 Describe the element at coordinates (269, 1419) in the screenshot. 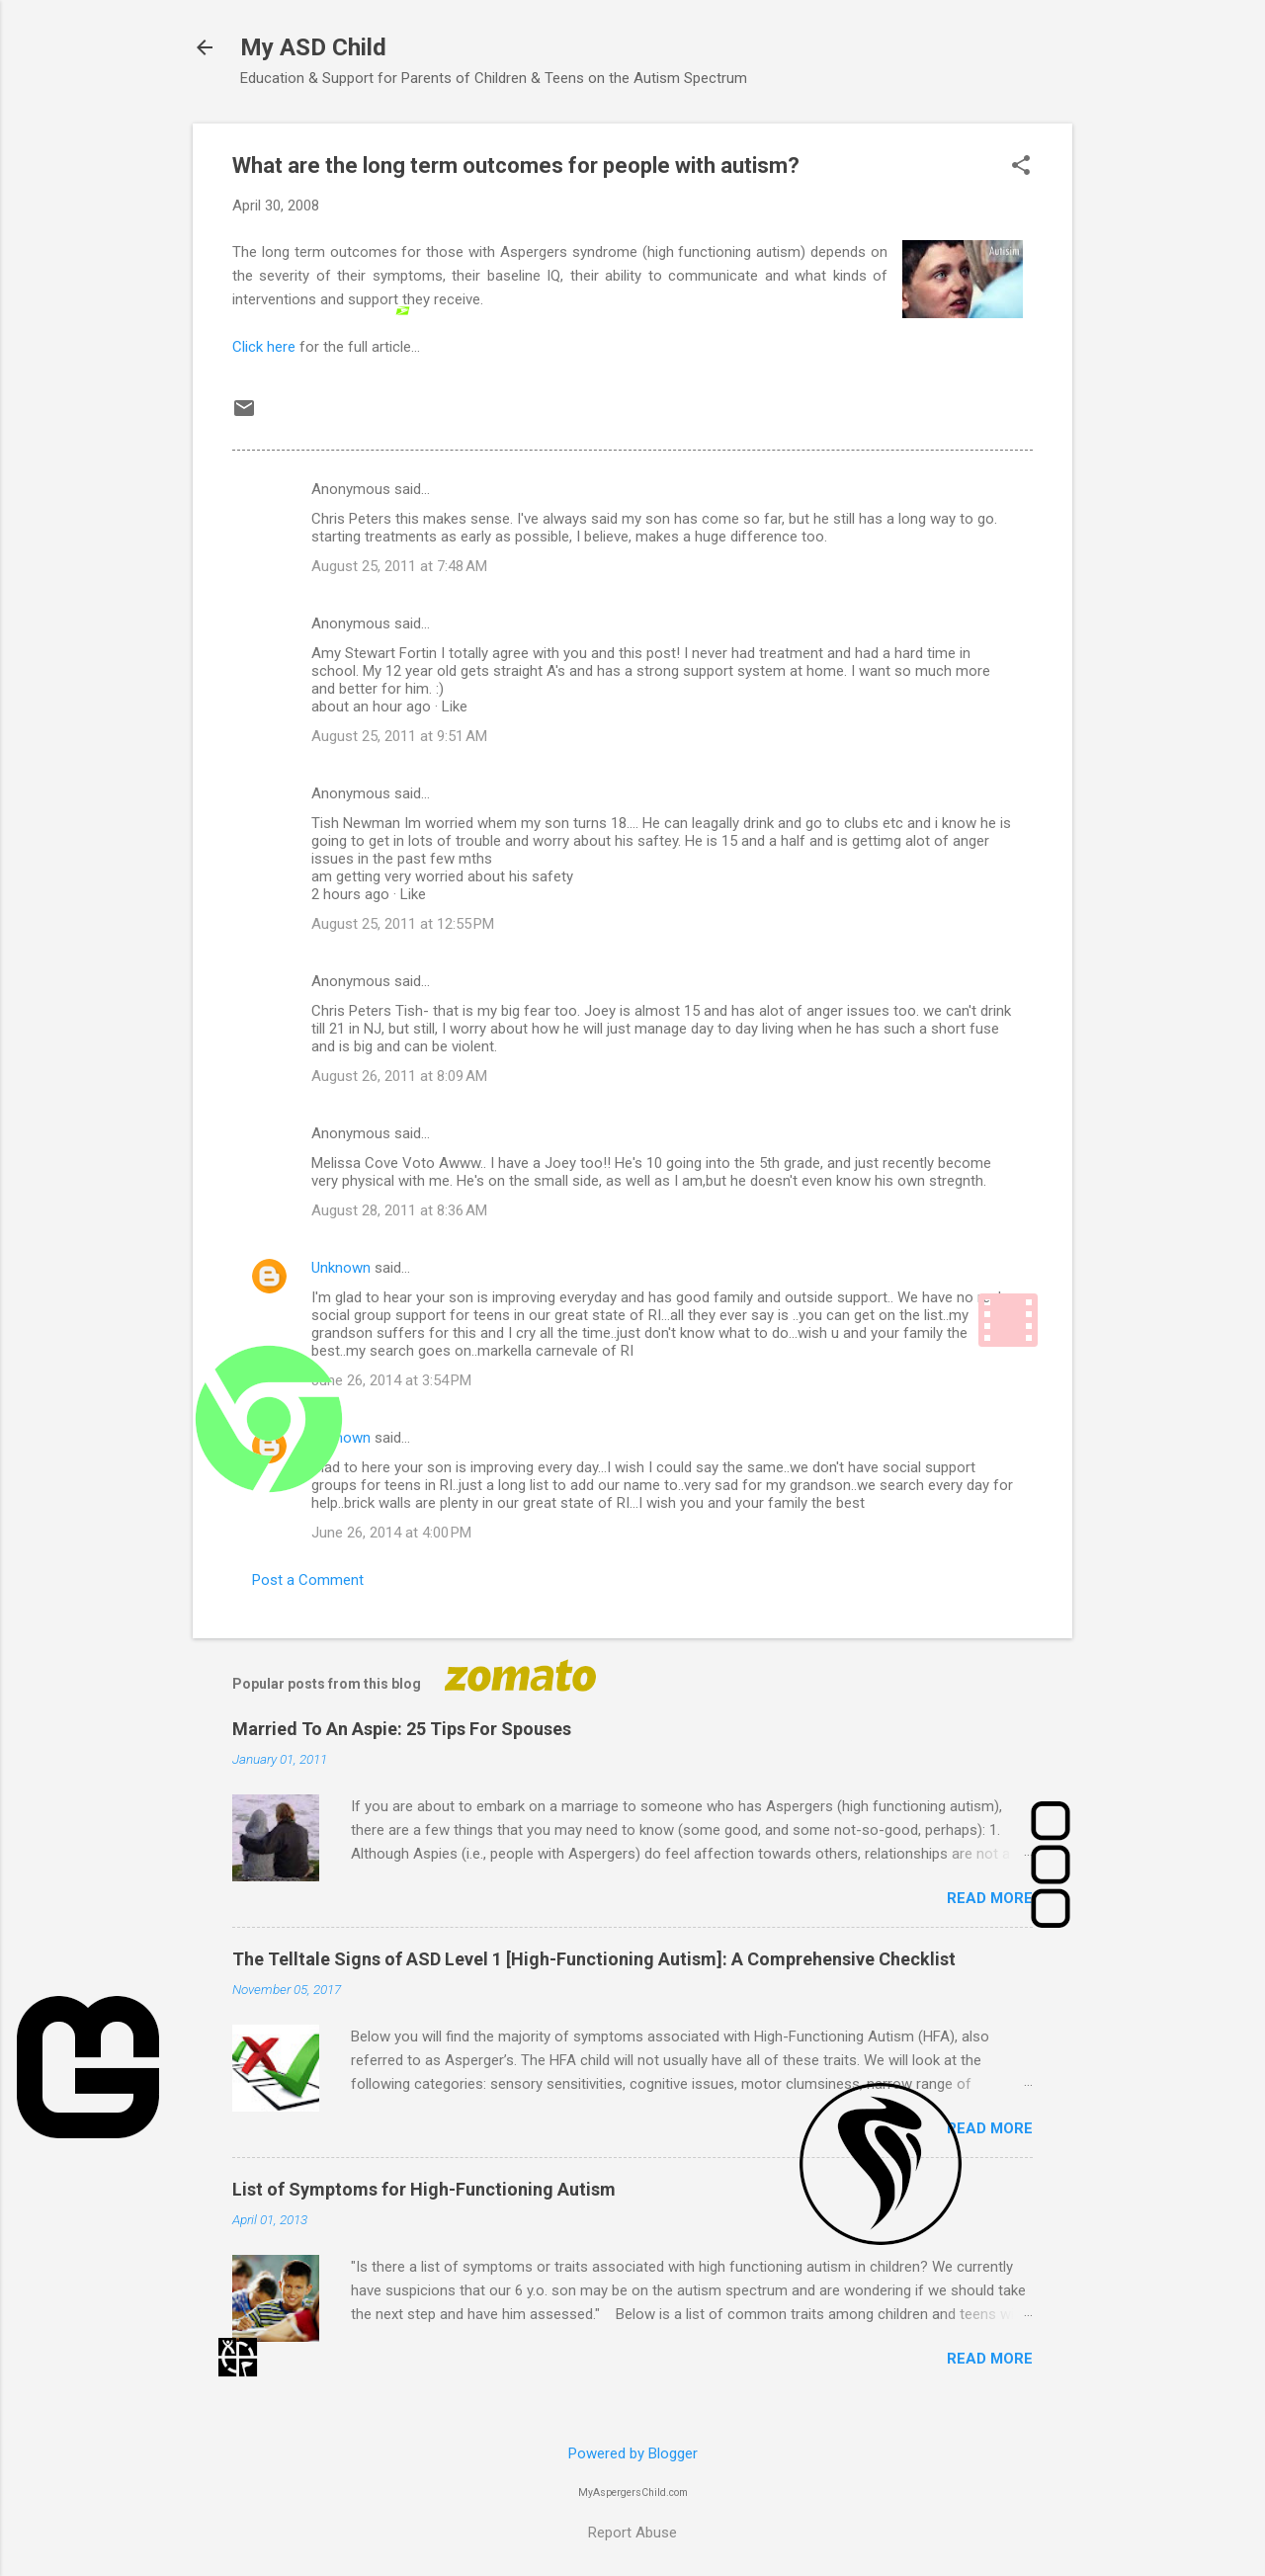

I see `open Google Chrome browser` at that location.